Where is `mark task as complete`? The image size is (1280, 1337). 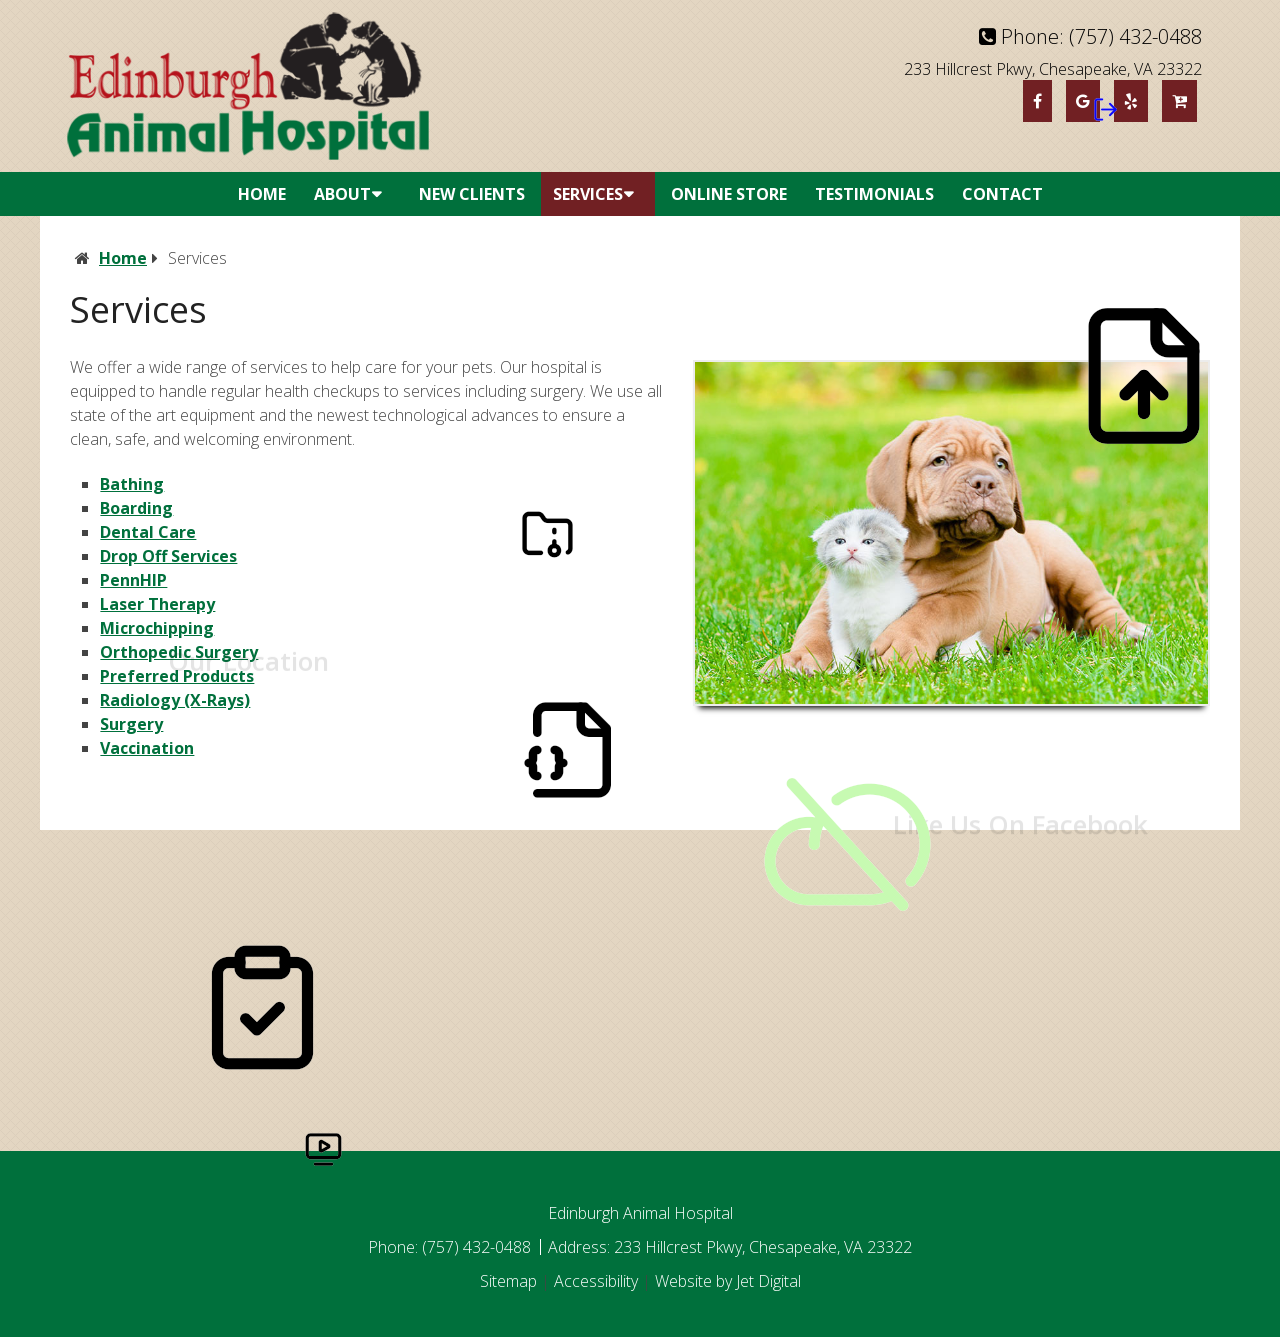
mark task as complete is located at coordinates (262, 1007).